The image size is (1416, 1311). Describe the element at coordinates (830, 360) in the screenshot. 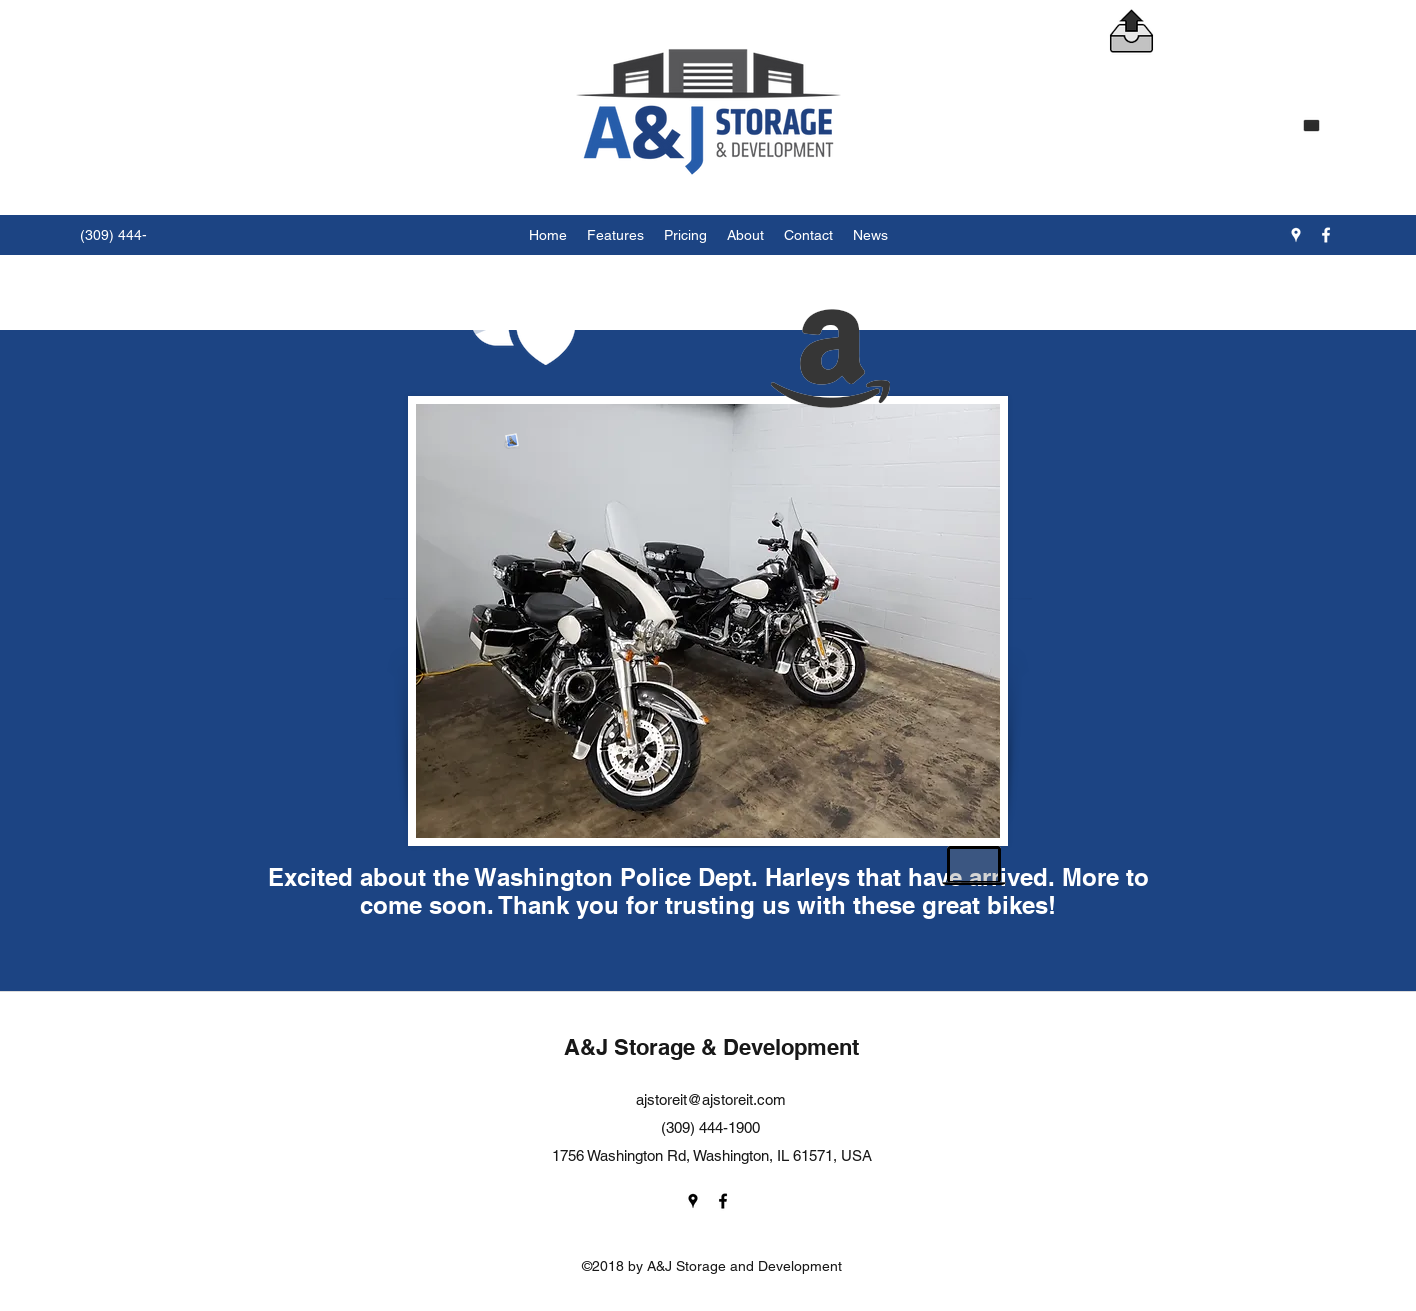

I see `open the amazon store app` at that location.